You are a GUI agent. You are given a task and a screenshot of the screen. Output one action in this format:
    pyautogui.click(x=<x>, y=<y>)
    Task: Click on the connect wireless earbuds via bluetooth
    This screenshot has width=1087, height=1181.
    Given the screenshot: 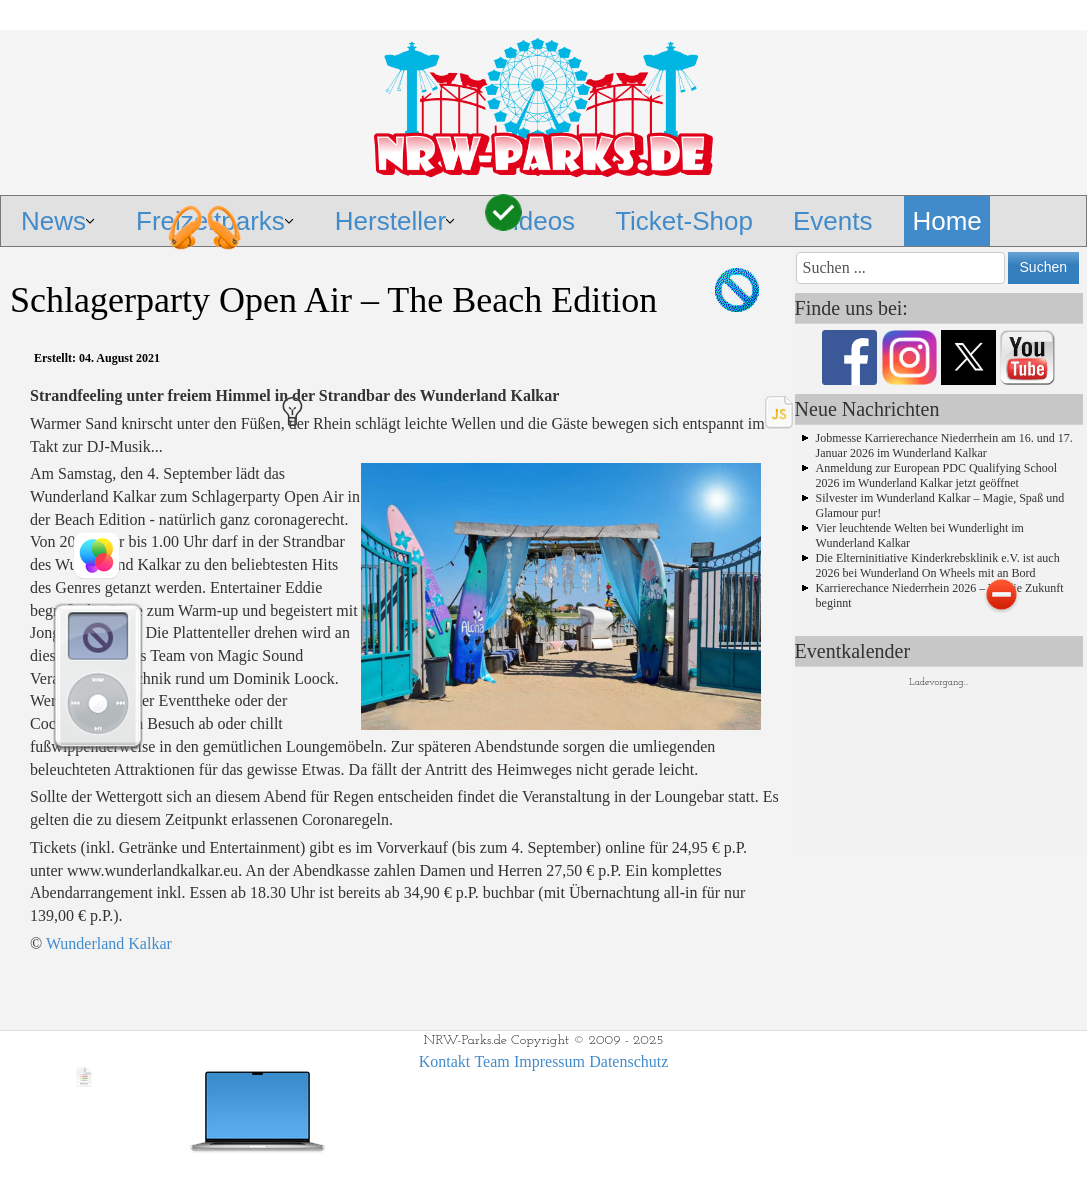 What is the action you would take?
    pyautogui.click(x=204, y=230)
    